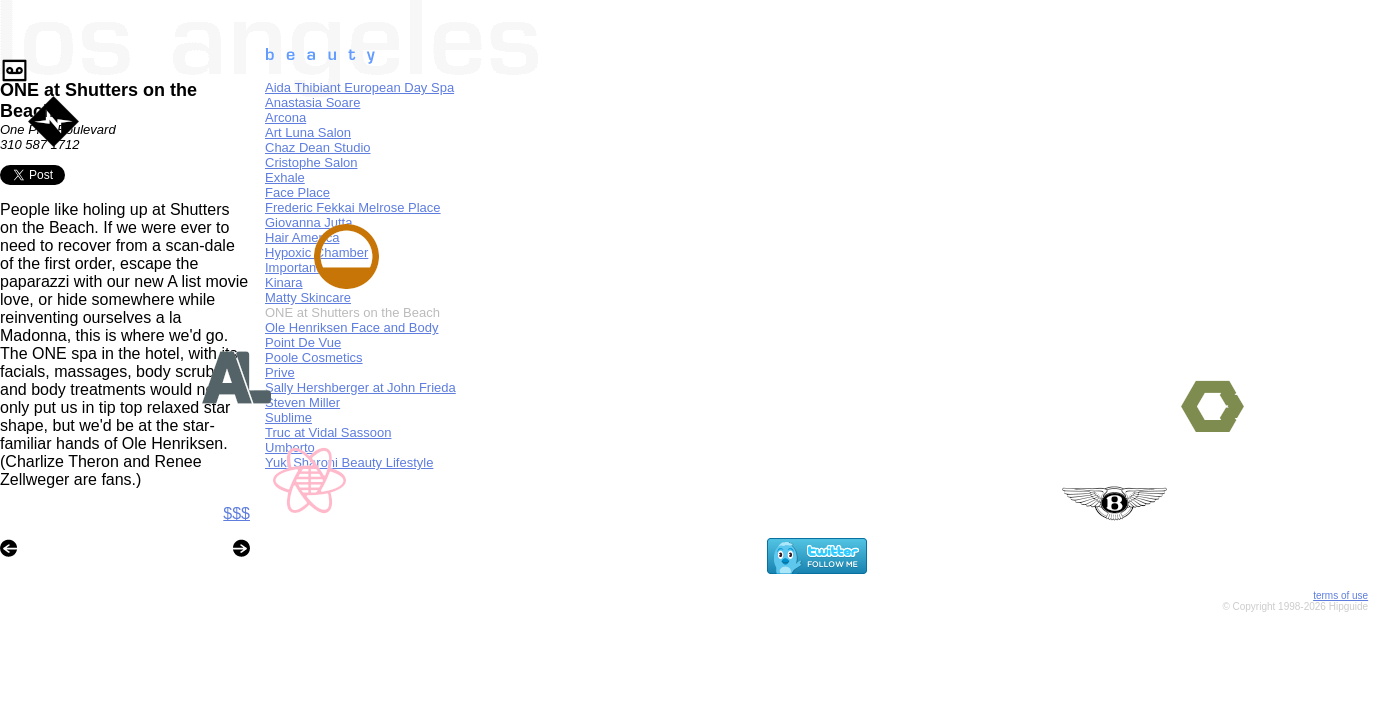  I want to click on react table library logo, so click(309, 480).